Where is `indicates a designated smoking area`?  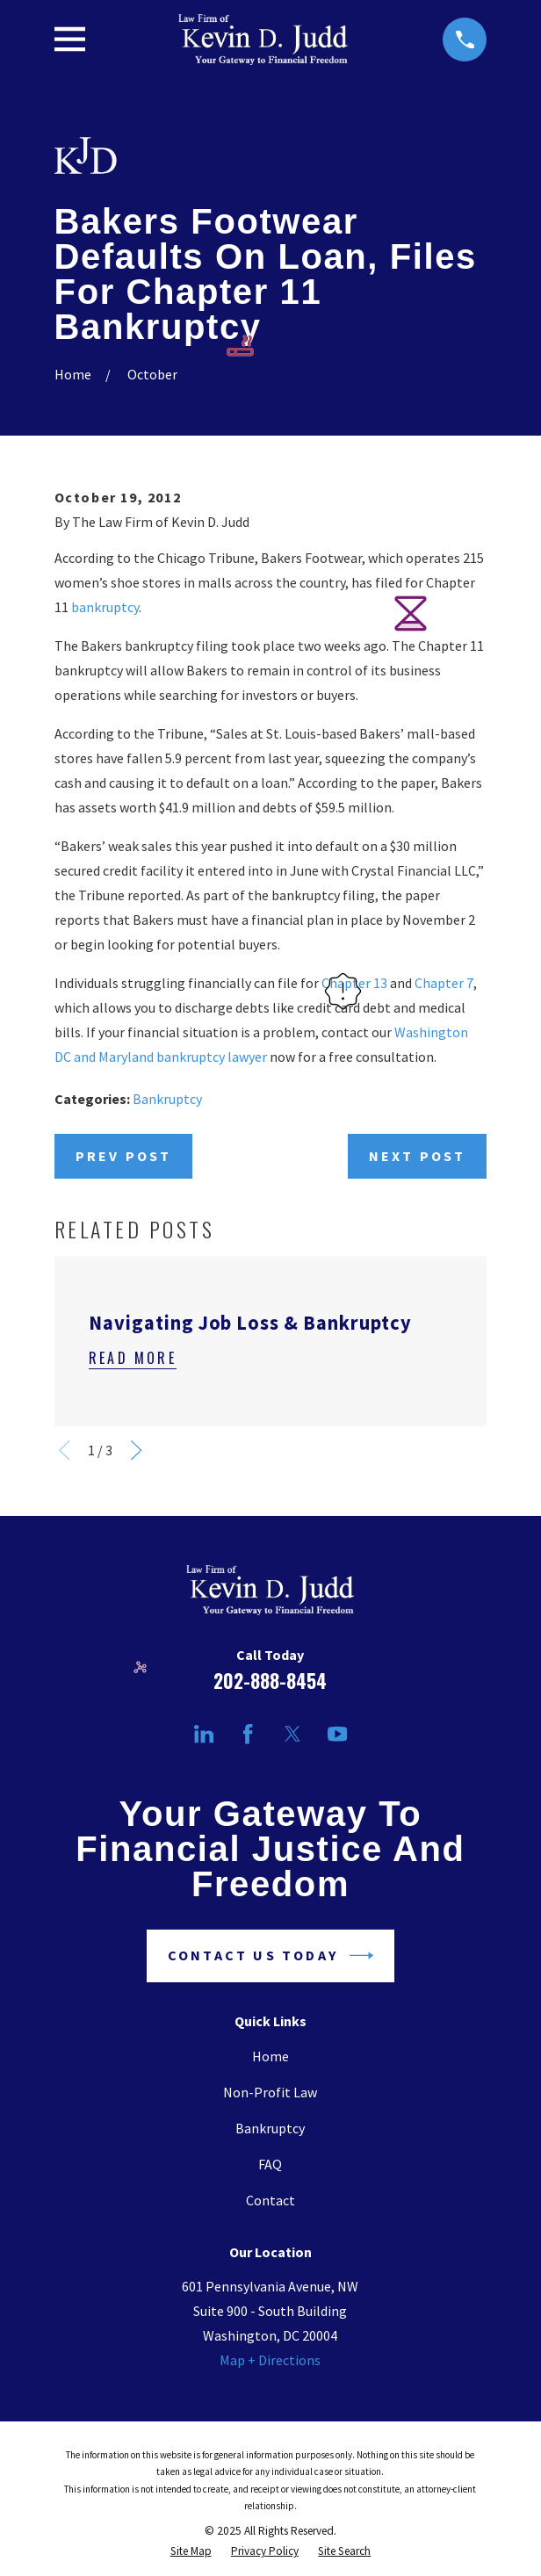 indicates a designated smoking area is located at coordinates (240, 348).